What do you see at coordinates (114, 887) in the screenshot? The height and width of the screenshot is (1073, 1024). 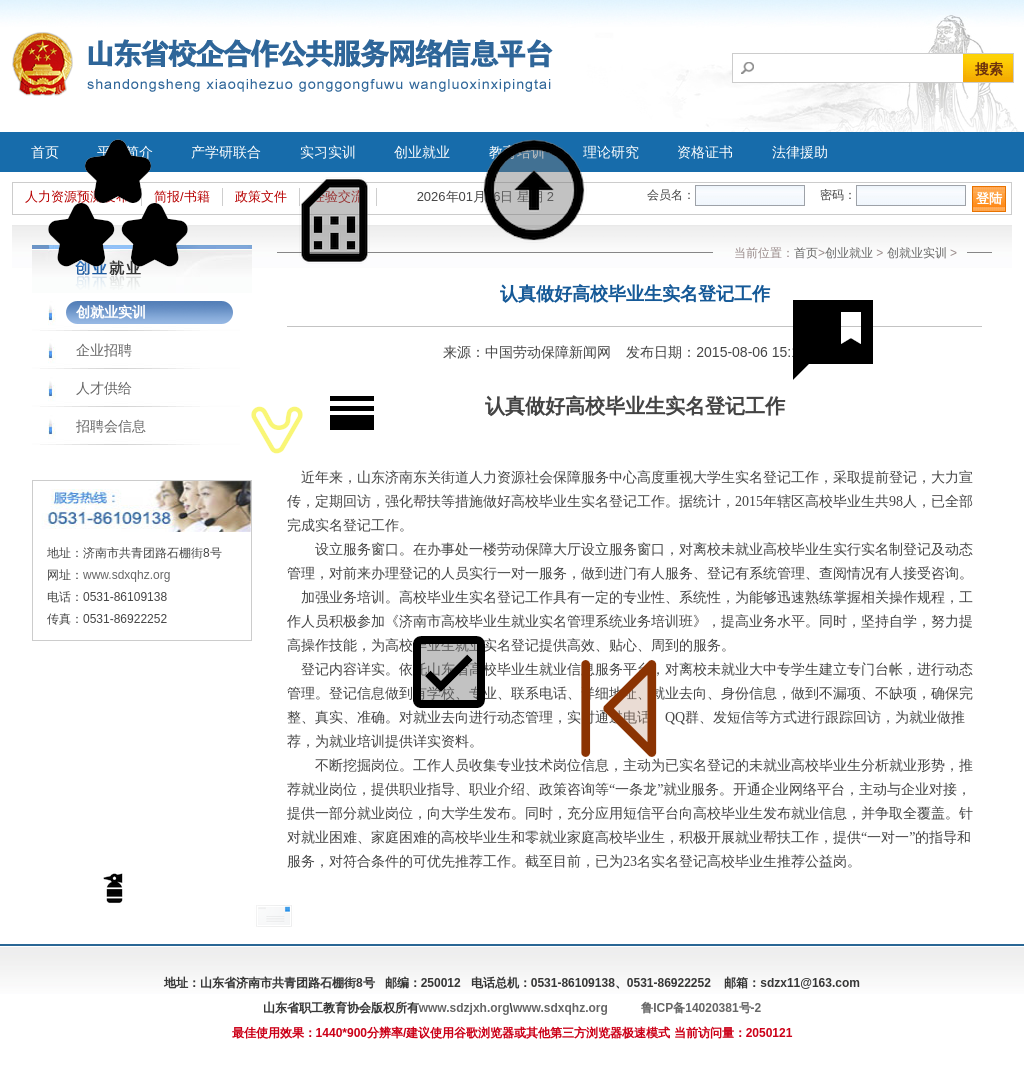 I see `locate fire safety equipment` at bounding box center [114, 887].